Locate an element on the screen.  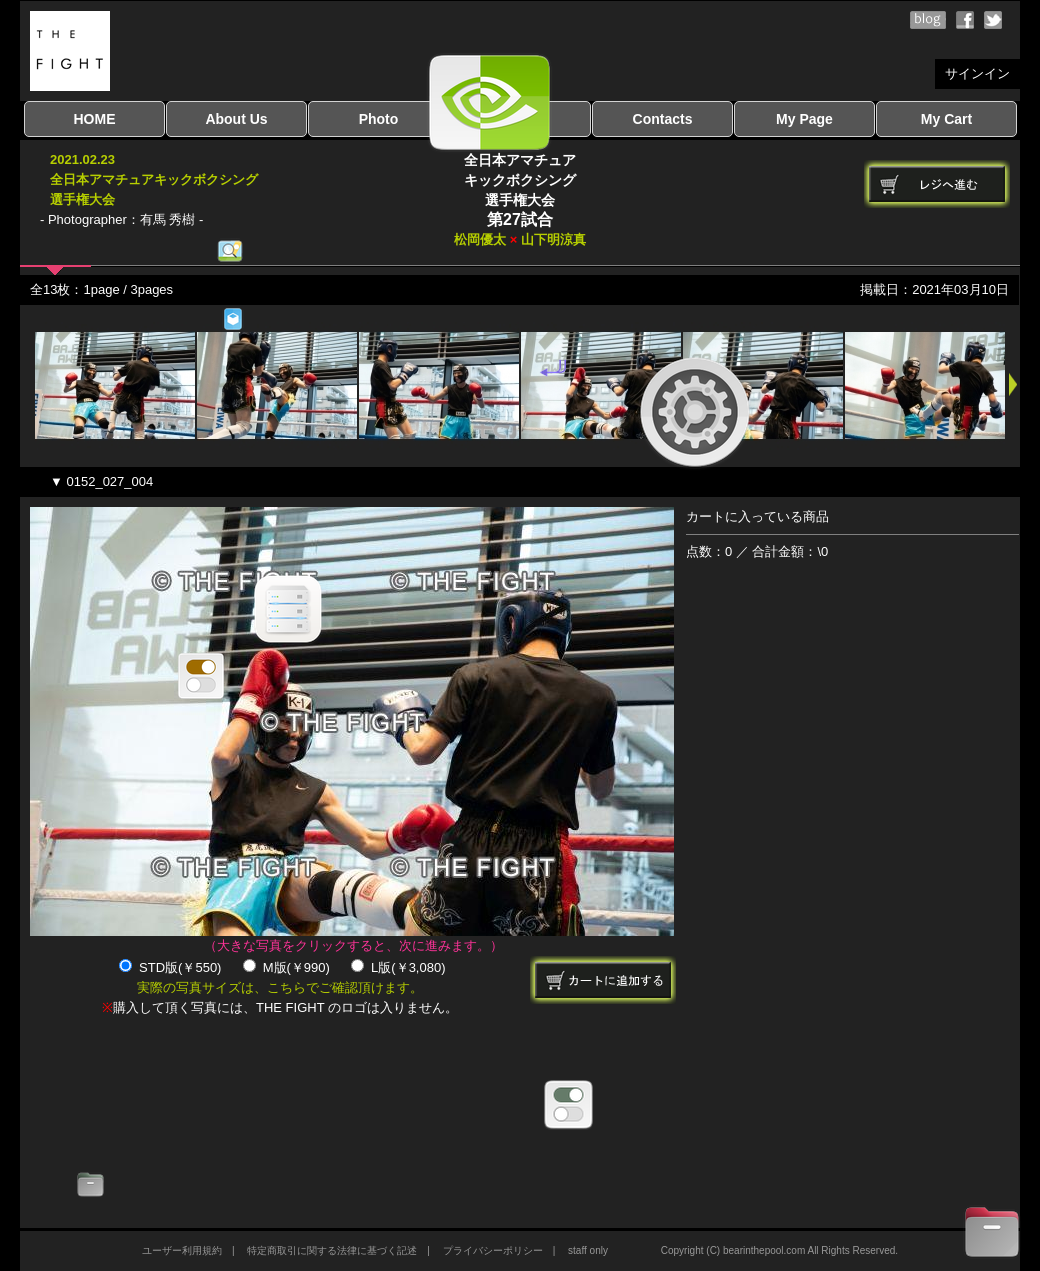
open the file manager application is located at coordinates (90, 1184).